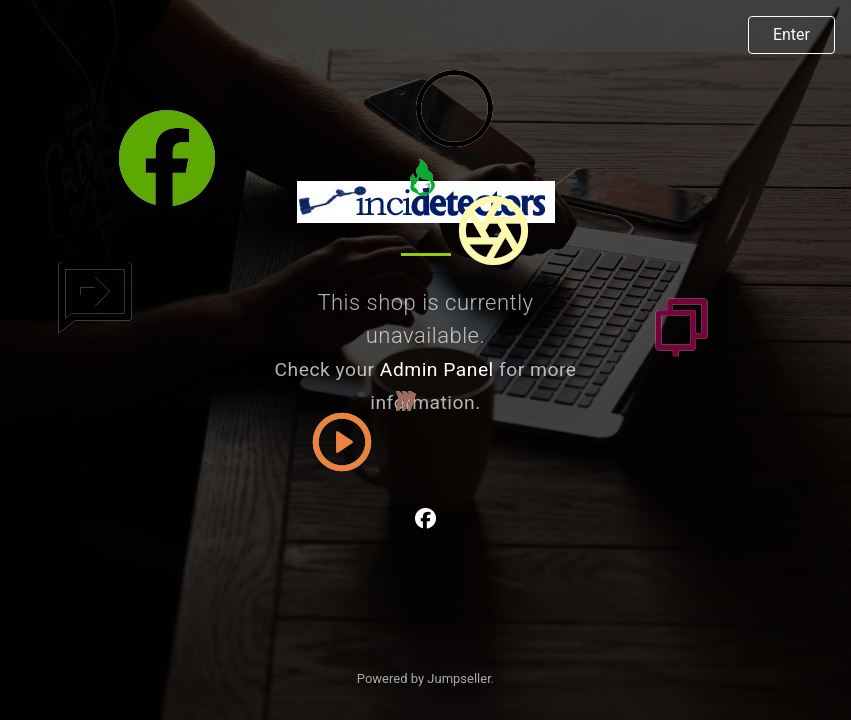  What do you see at coordinates (95, 295) in the screenshot?
I see `forward a chat message` at bounding box center [95, 295].